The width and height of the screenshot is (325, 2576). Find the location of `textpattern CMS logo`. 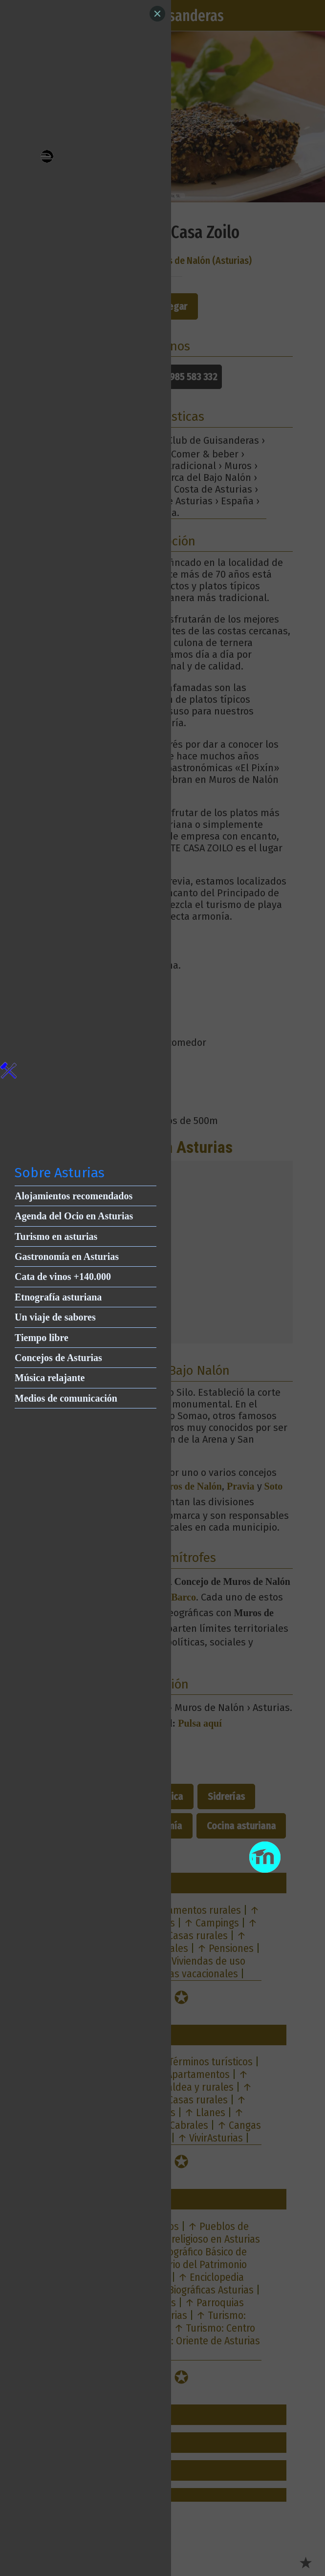

textpattern CMS logo is located at coordinates (8, 1070).